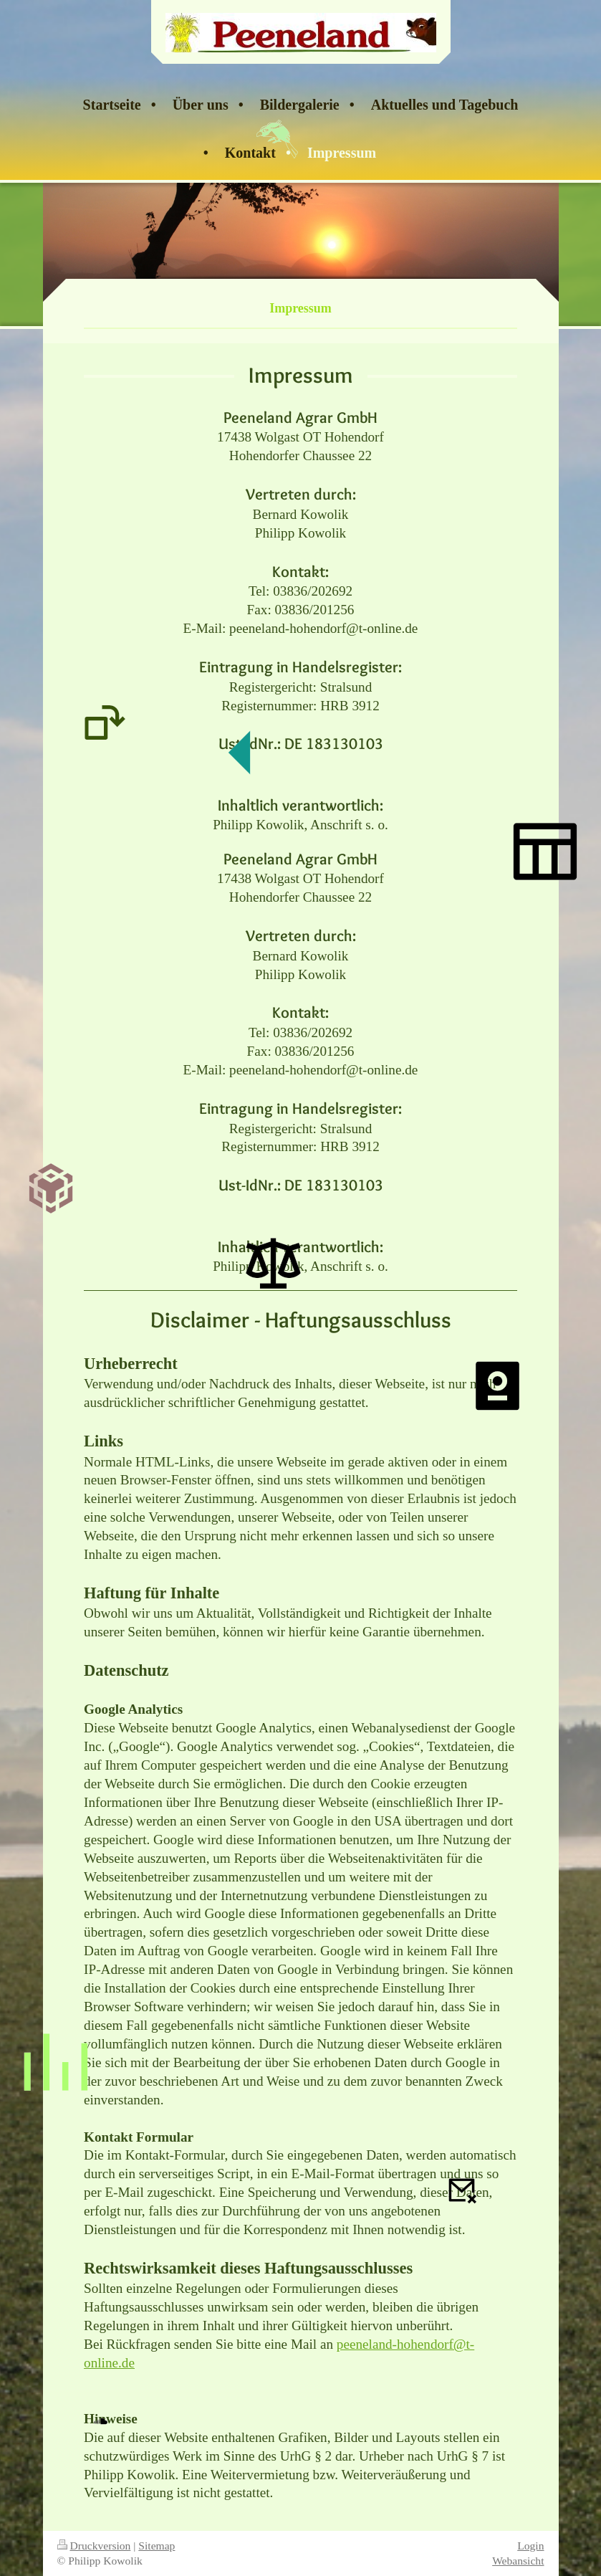  I want to click on go back to the previous screen, so click(243, 753).